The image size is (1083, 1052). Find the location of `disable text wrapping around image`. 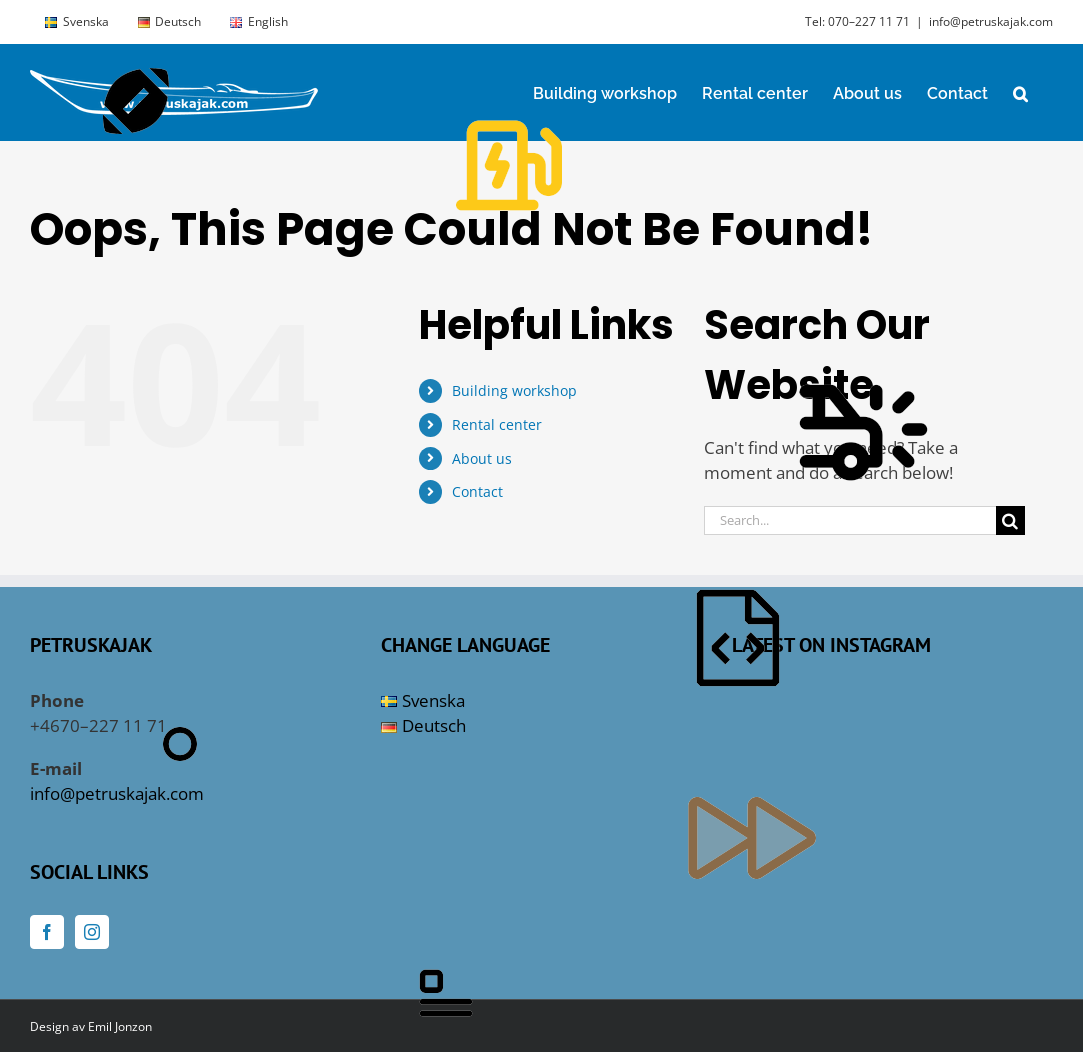

disable text wrapping around image is located at coordinates (446, 993).